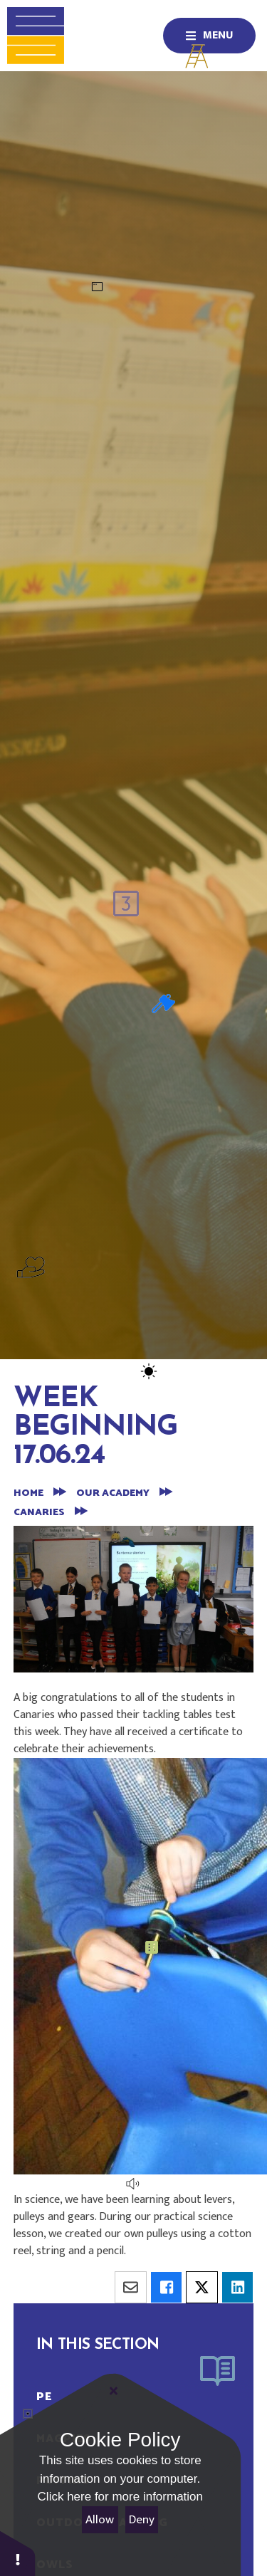 Image resolution: width=267 pixels, height=2576 pixels. Describe the element at coordinates (97, 286) in the screenshot. I see `open a new application window` at that location.